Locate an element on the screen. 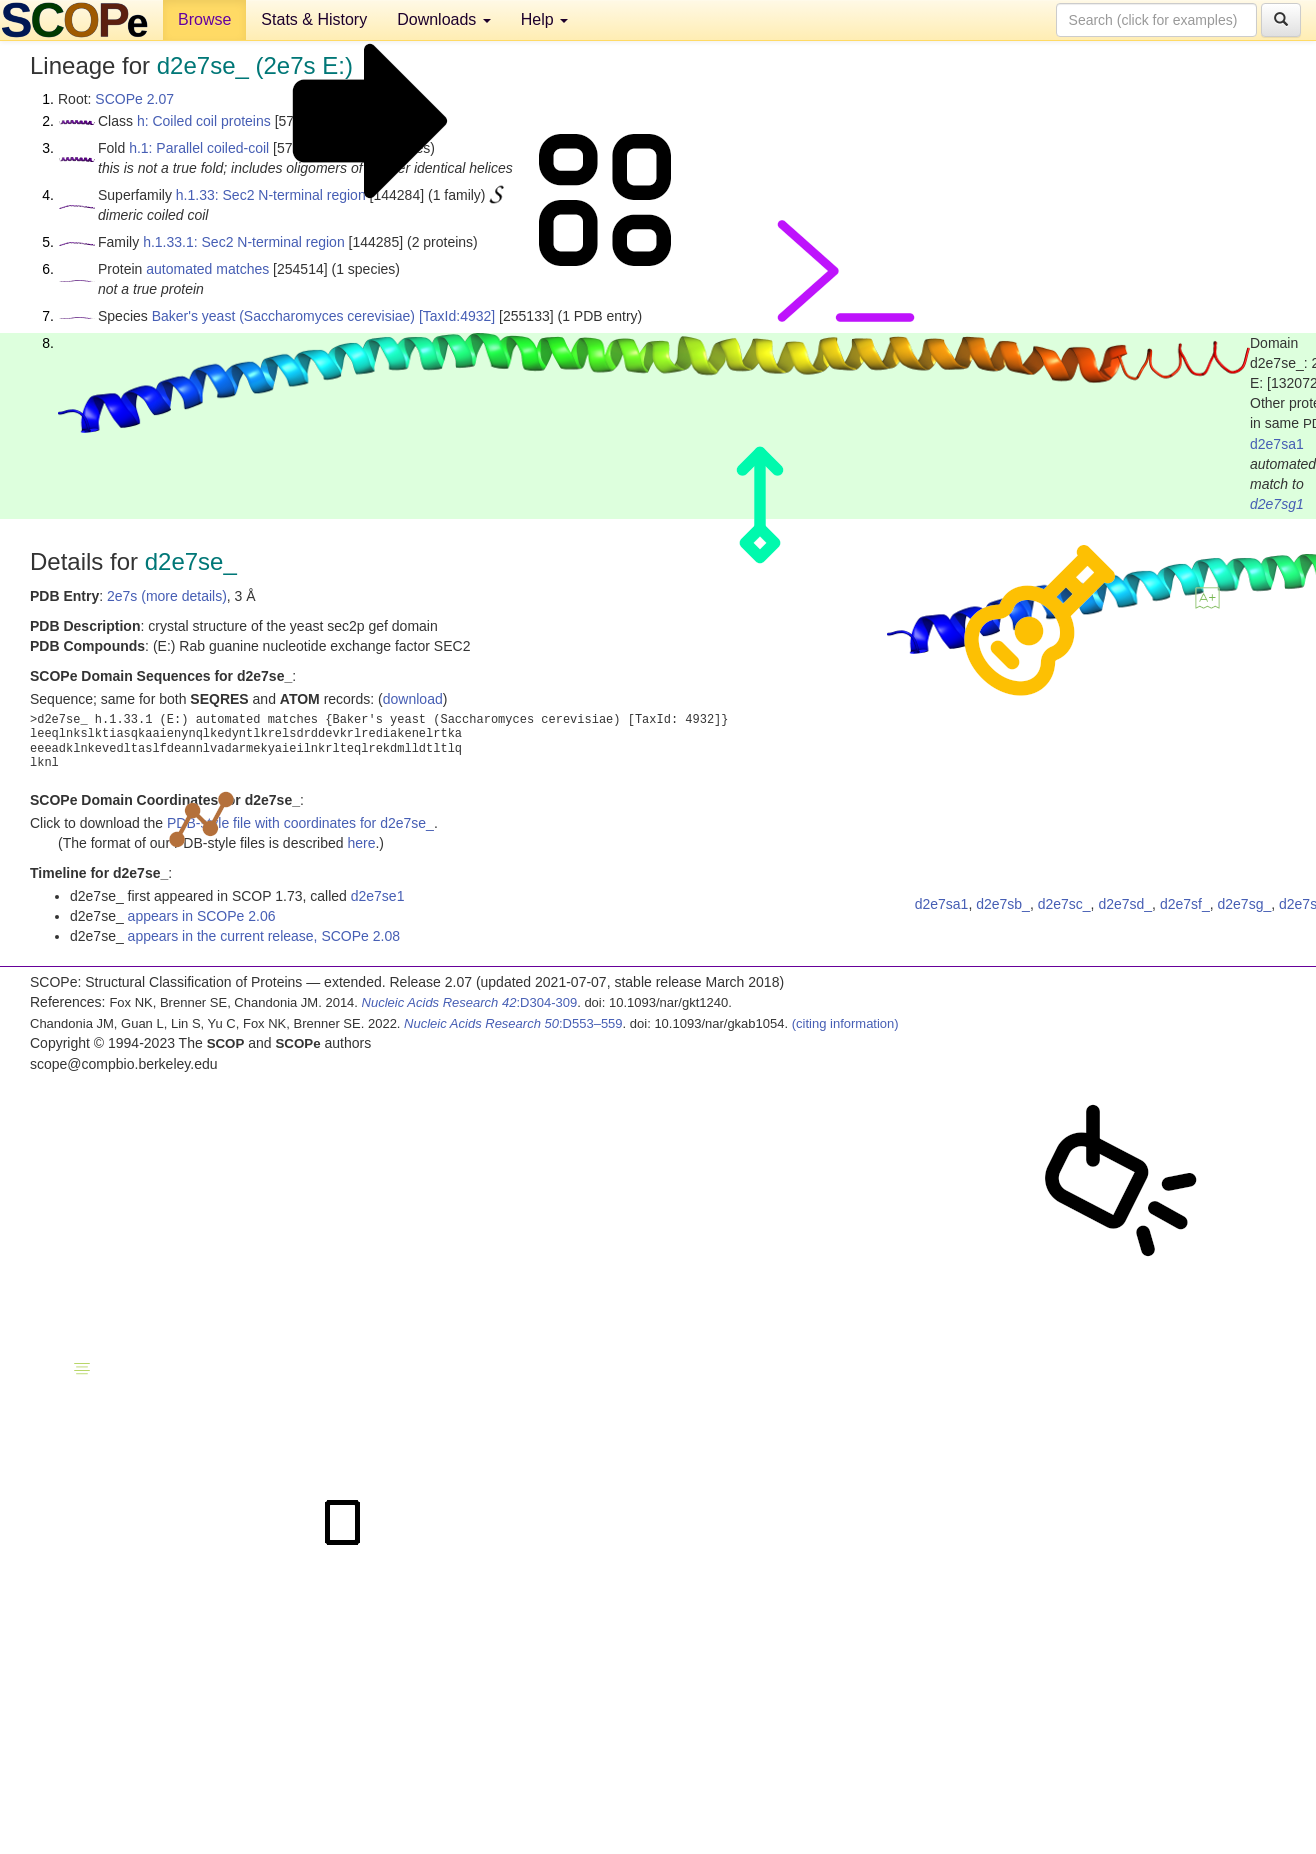 This screenshot has width=1316, height=1854. view connected data points or analytics is located at coordinates (201, 819).